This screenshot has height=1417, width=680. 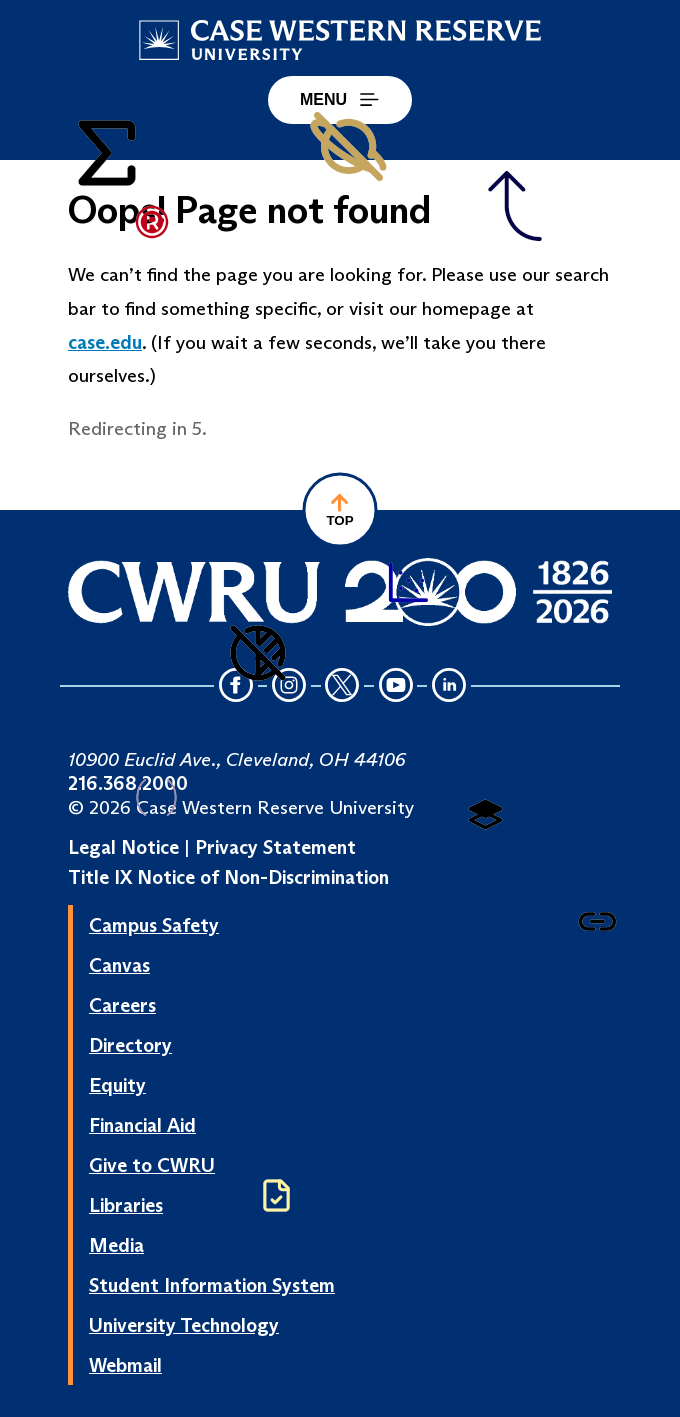 What do you see at coordinates (276, 1195) in the screenshot?
I see `file successfully uploaded or verified` at bounding box center [276, 1195].